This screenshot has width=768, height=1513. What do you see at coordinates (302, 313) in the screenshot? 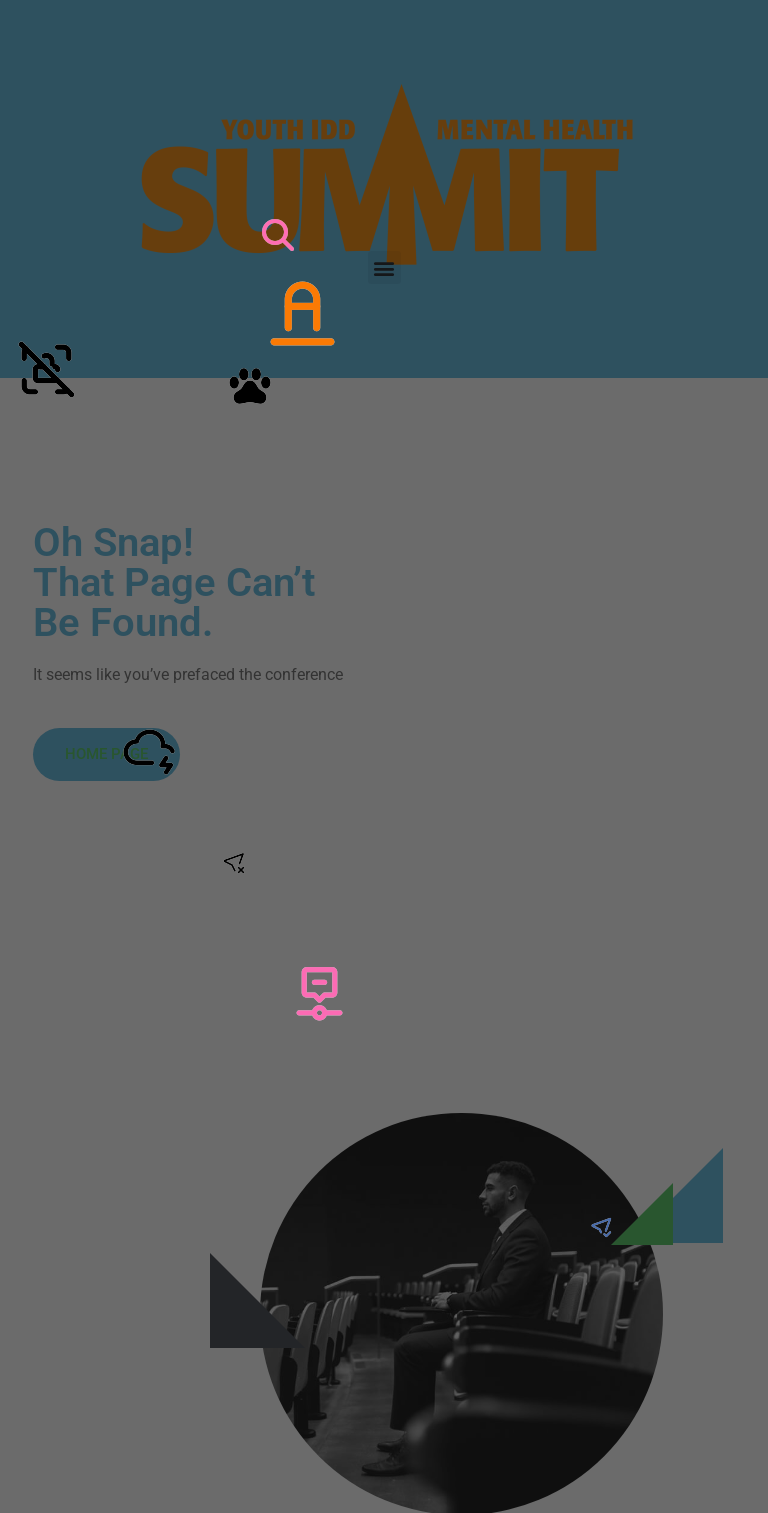
I see `set text baseline alignment` at bounding box center [302, 313].